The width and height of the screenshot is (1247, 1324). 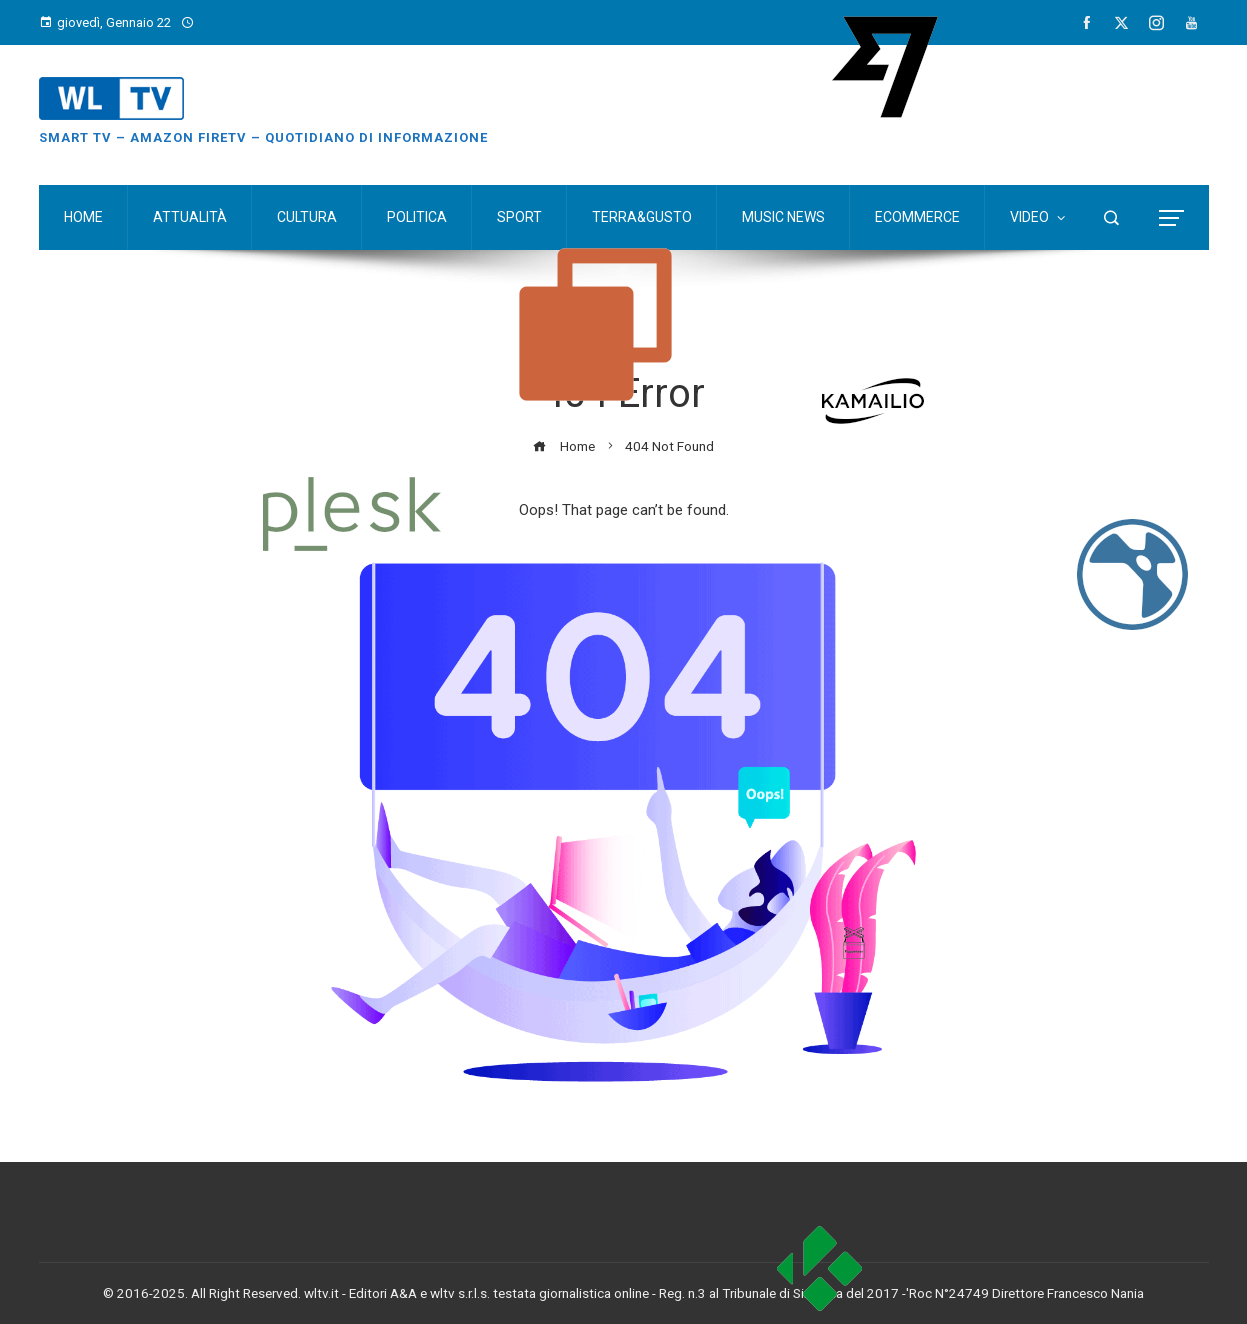 I want to click on kamailio SIP server logo, so click(x=873, y=401).